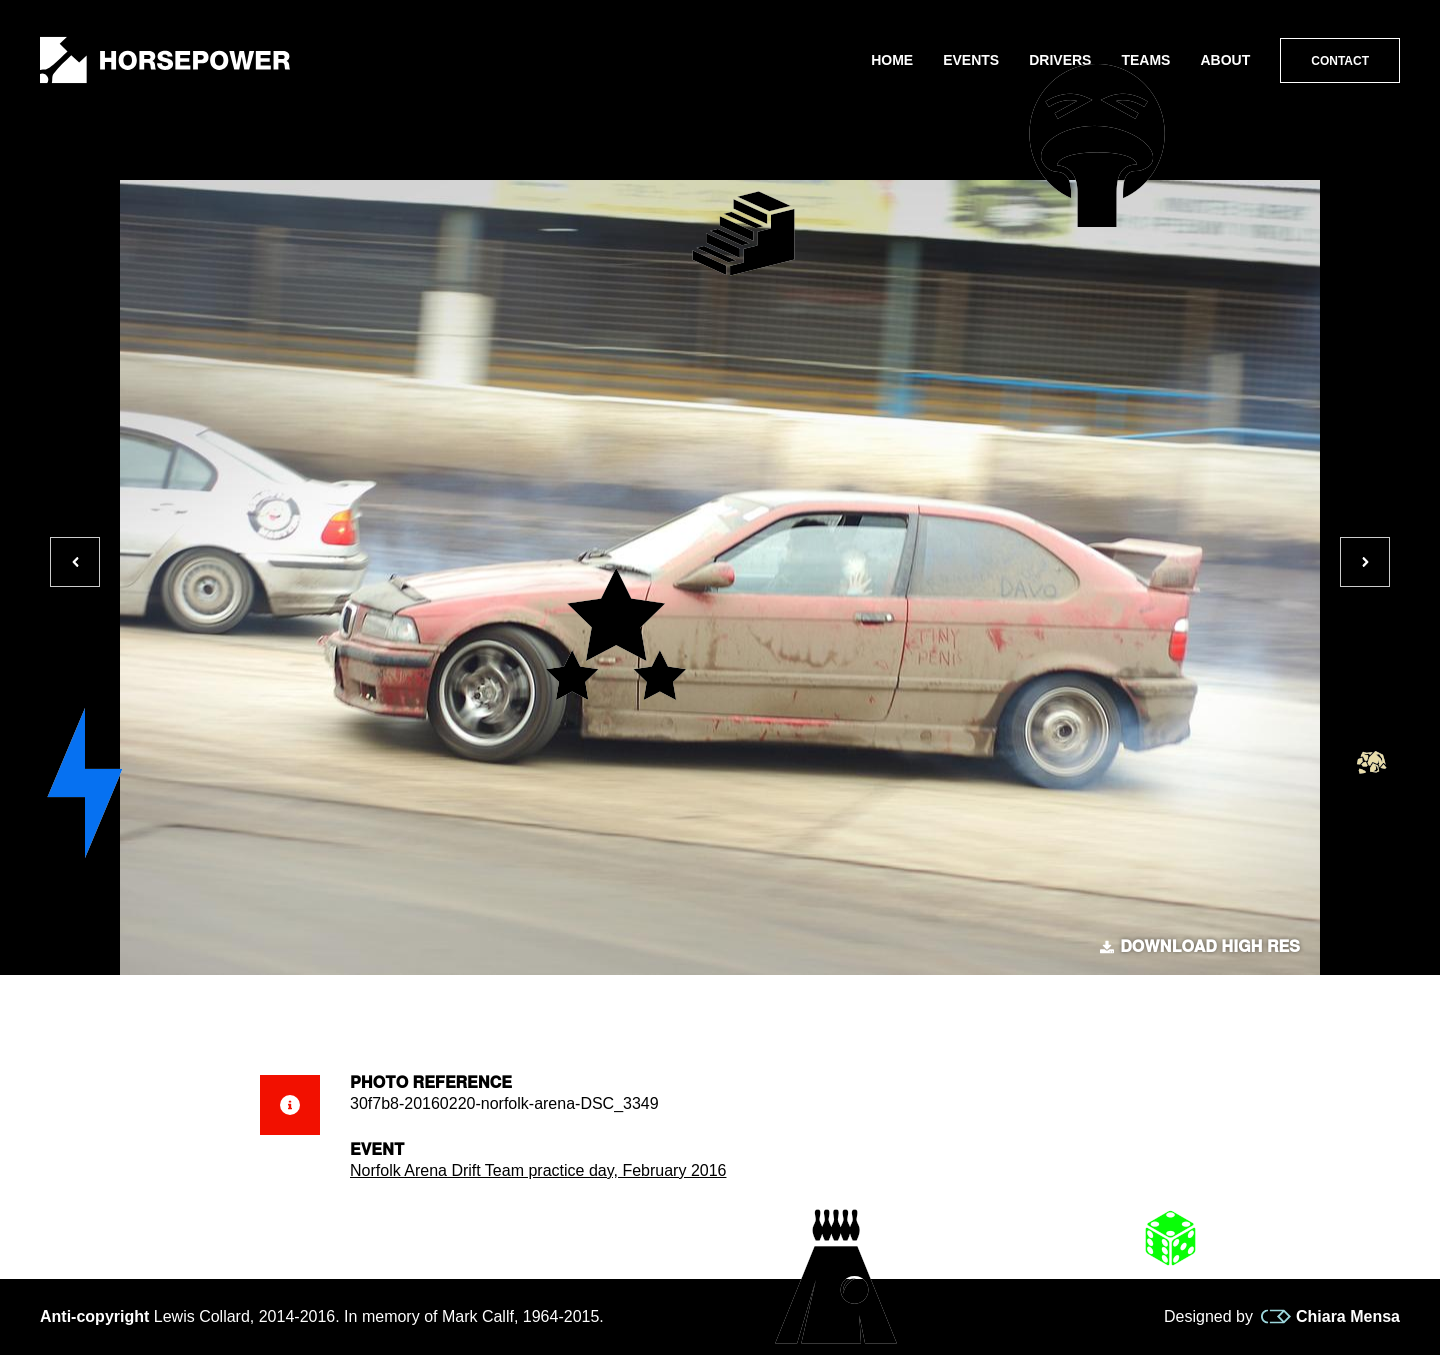 The width and height of the screenshot is (1440, 1355). What do you see at coordinates (1170, 1238) in the screenshot?
I see `roll the dice or randomize` at bounding box center [1170, 1238].